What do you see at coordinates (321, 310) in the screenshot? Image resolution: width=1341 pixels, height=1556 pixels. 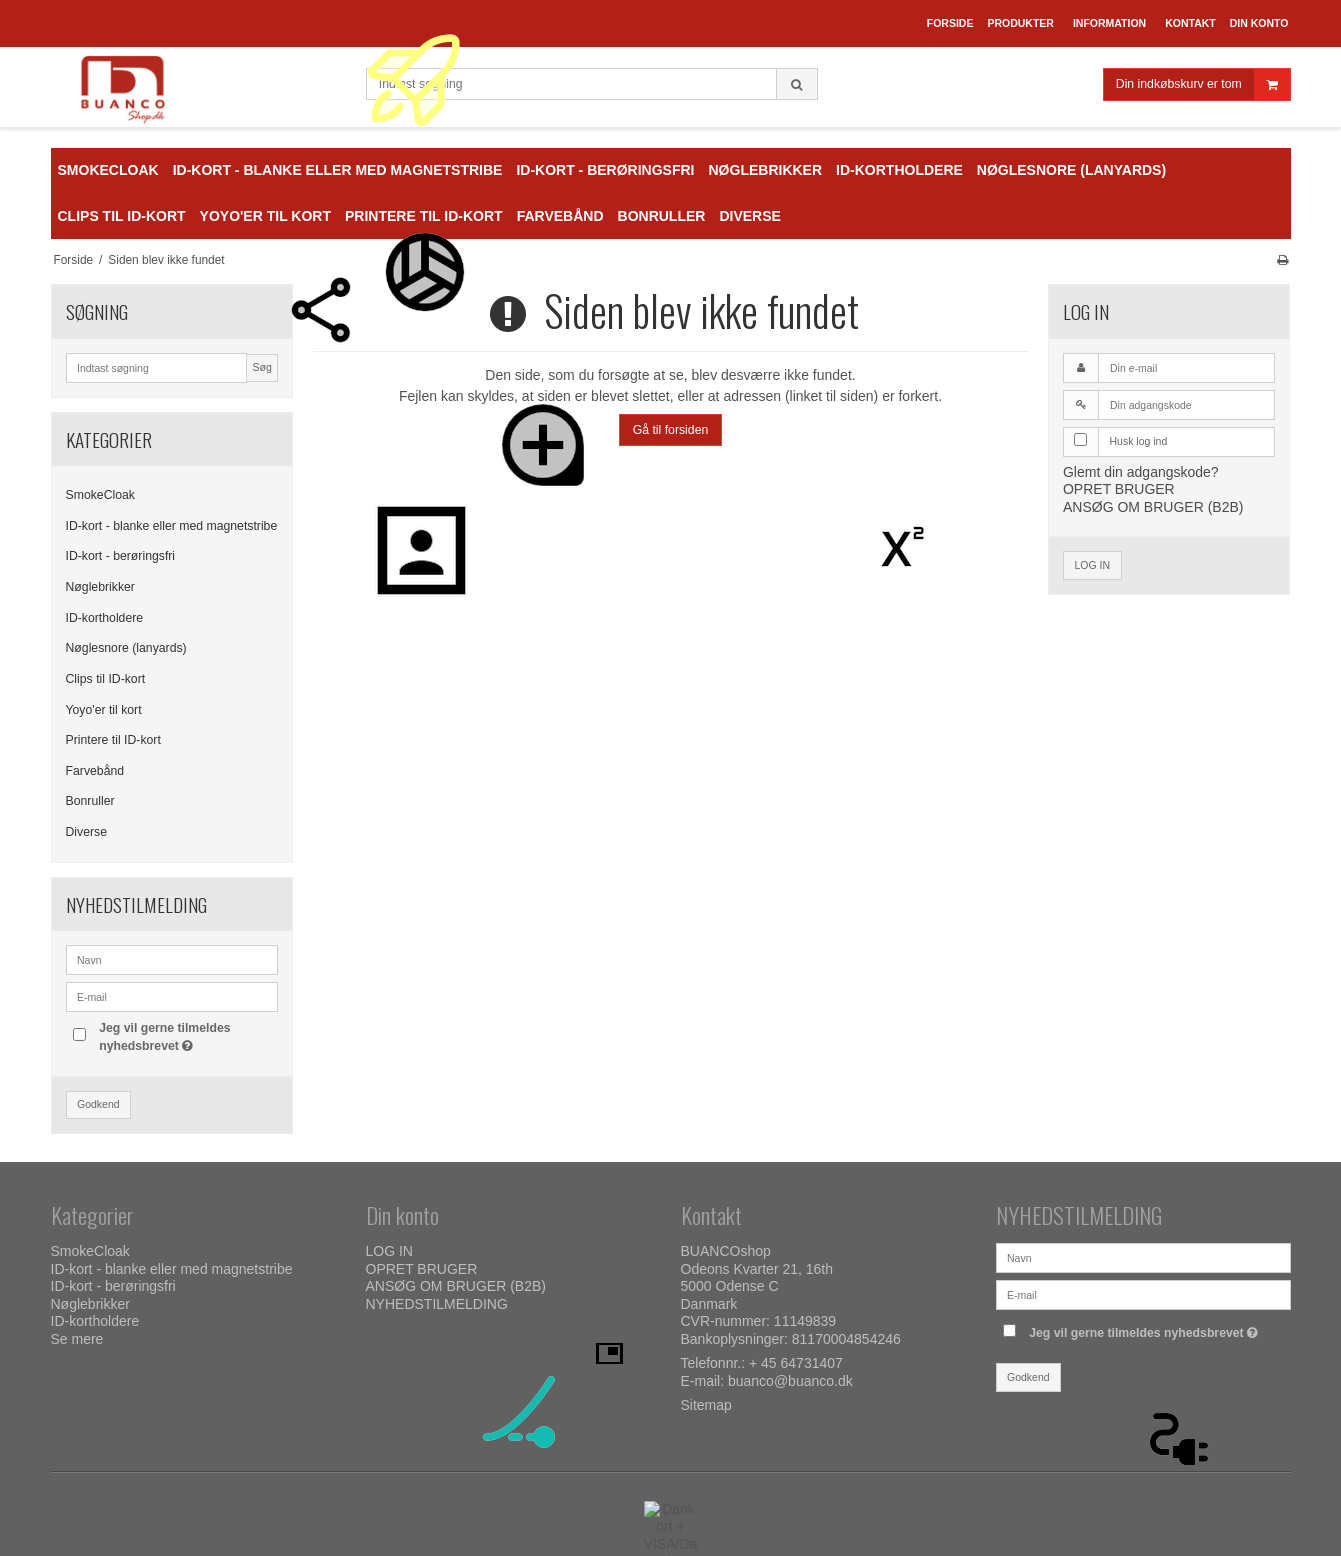 I see `share content with others` at bounding box center [321, 310].